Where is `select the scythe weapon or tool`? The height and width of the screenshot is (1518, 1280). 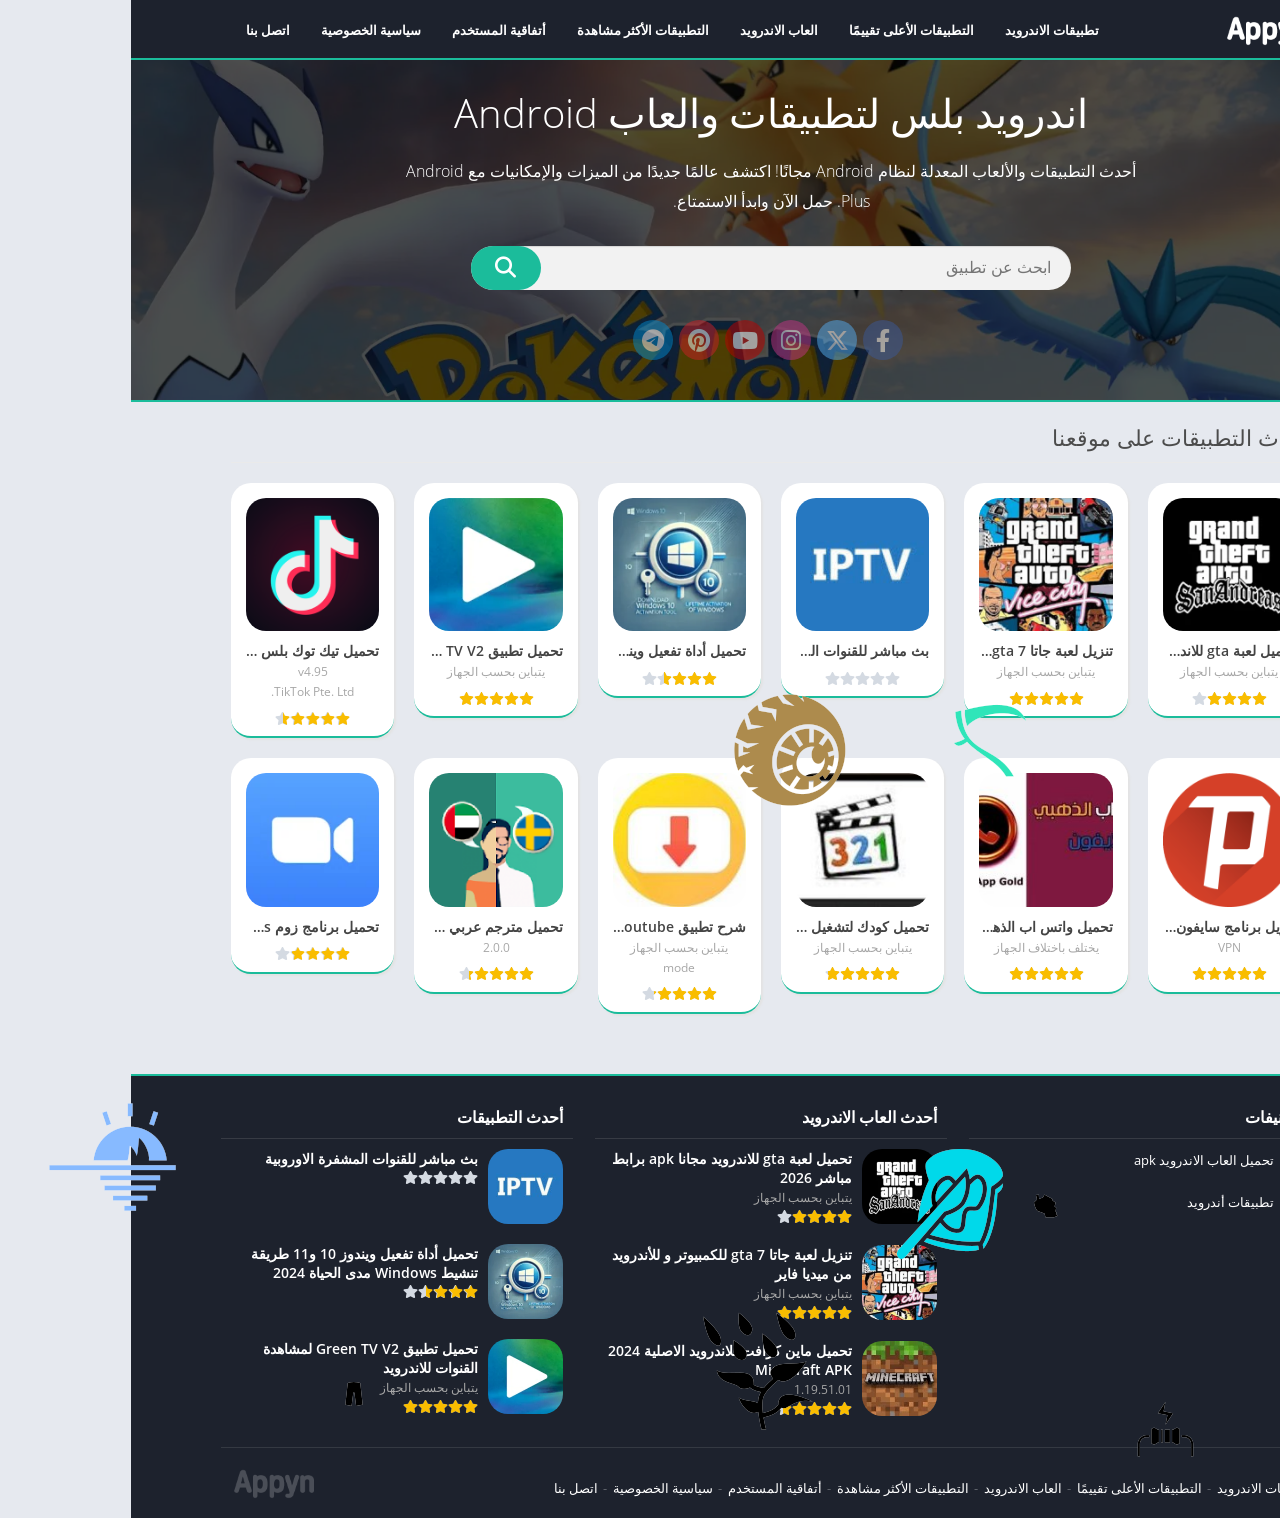
select the scythe weapon or tool is located at coordinates (990, 740).